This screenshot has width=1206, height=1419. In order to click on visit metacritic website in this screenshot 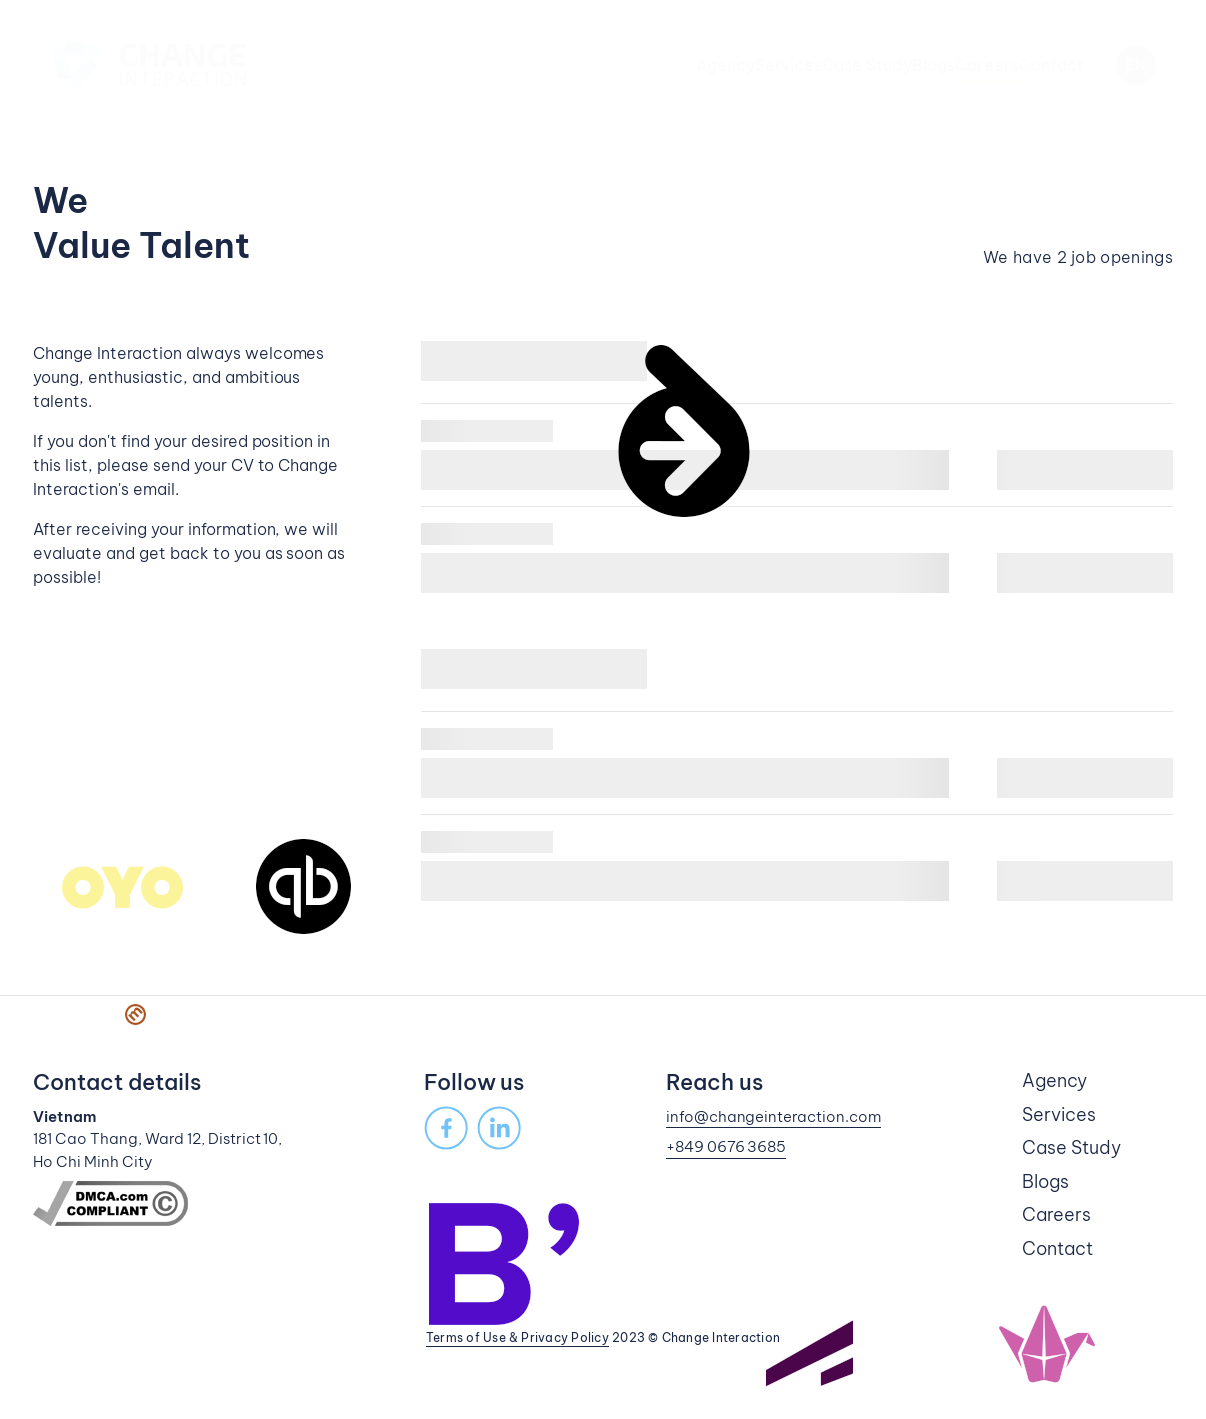, I will do `click(135, 1014)`.